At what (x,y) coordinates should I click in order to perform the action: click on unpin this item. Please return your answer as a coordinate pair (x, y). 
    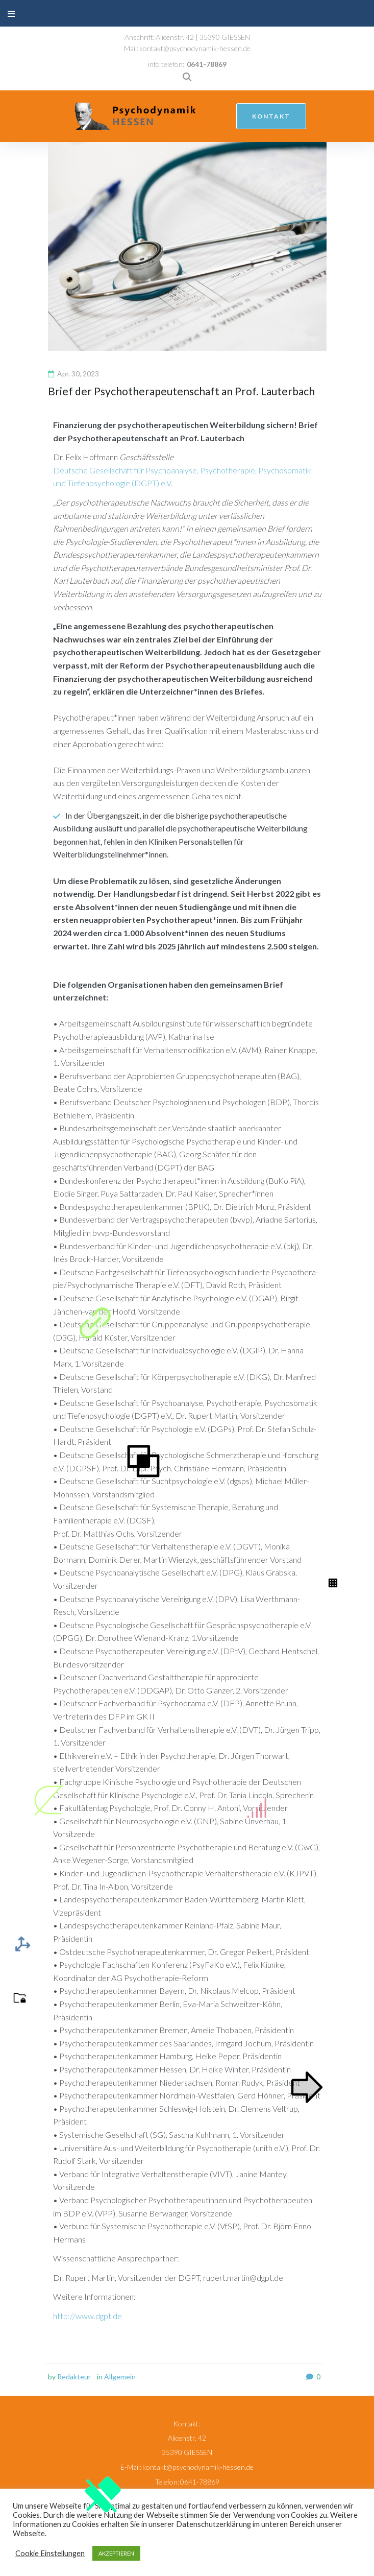
    Looking at the image, I should click on (102, 2496).